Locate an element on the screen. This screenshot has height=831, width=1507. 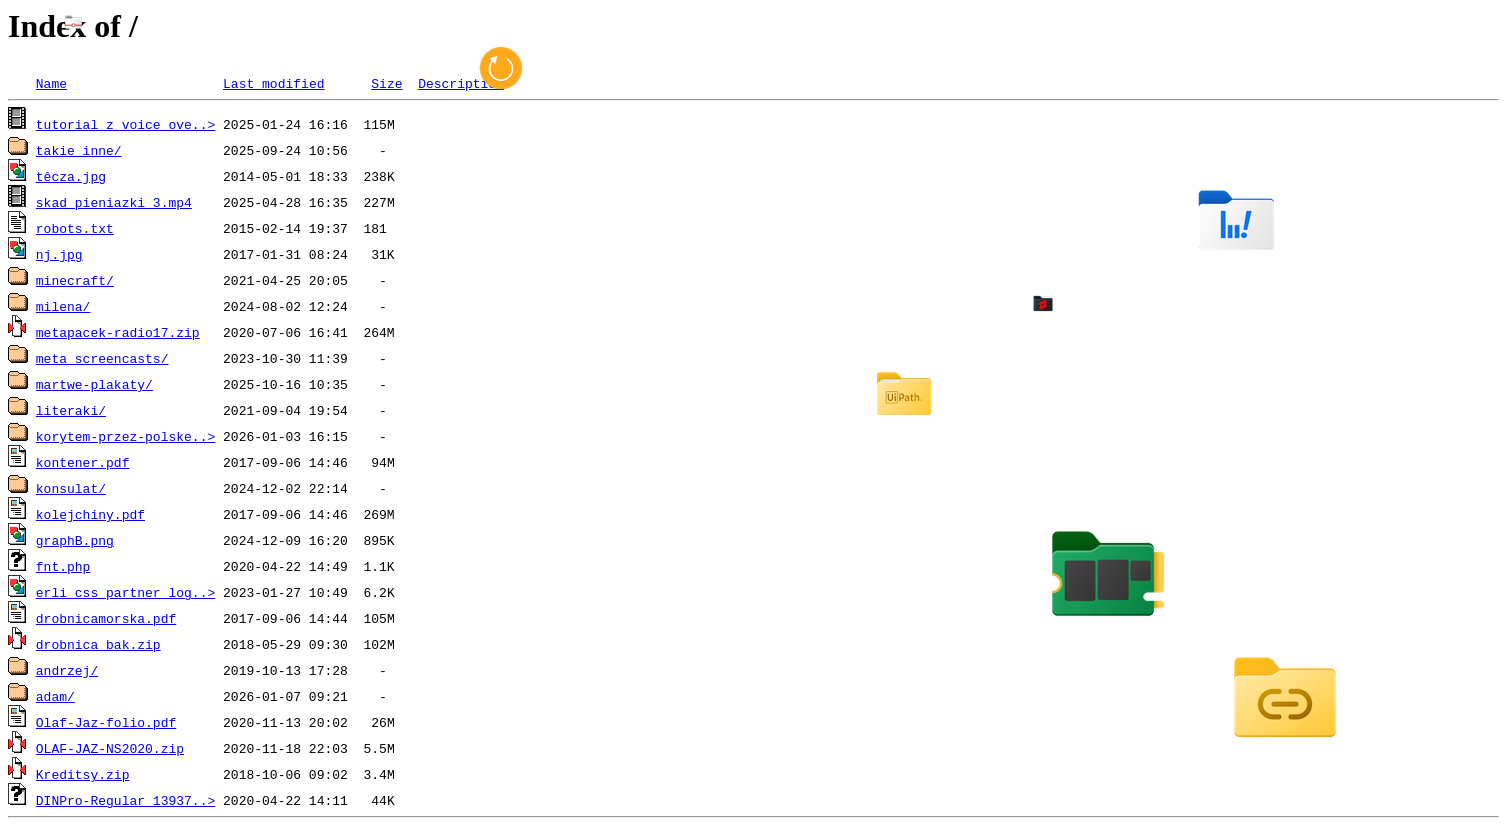
open pokémon premier ball themed folder is located at coordinates (73, 22).